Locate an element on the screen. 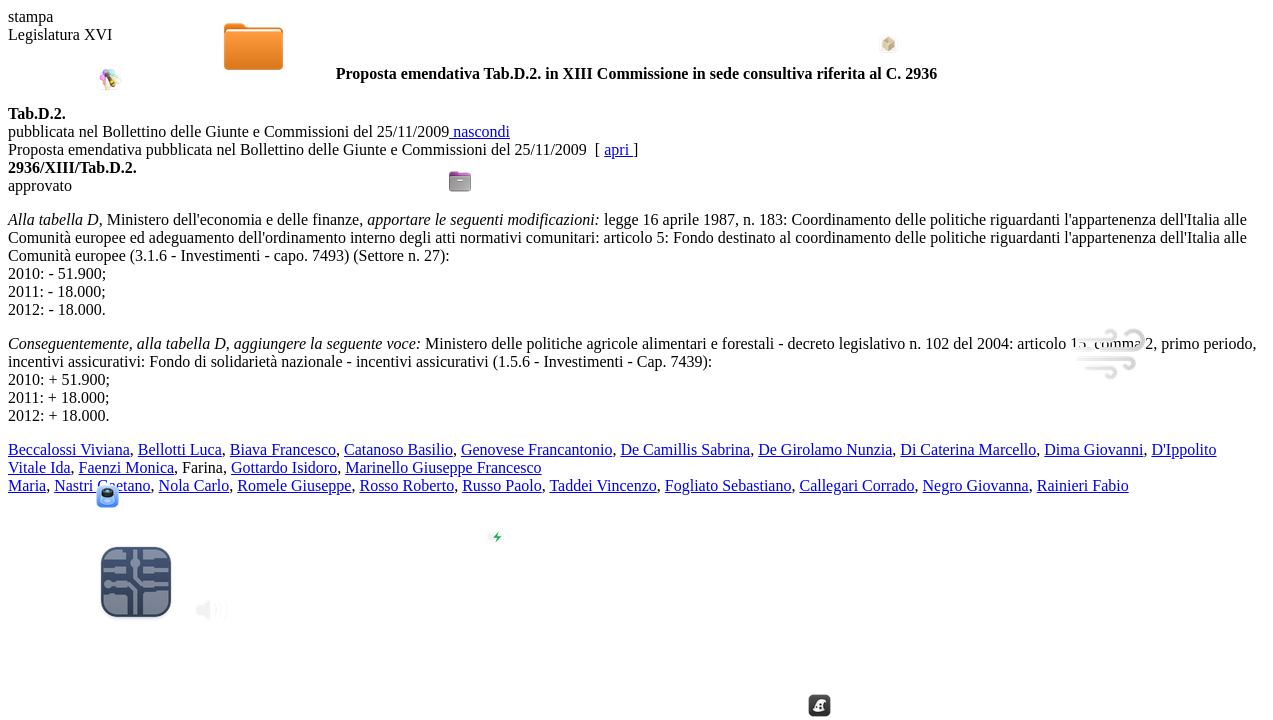  indicates windy weather conditions is located at coordinates (1108, 354).